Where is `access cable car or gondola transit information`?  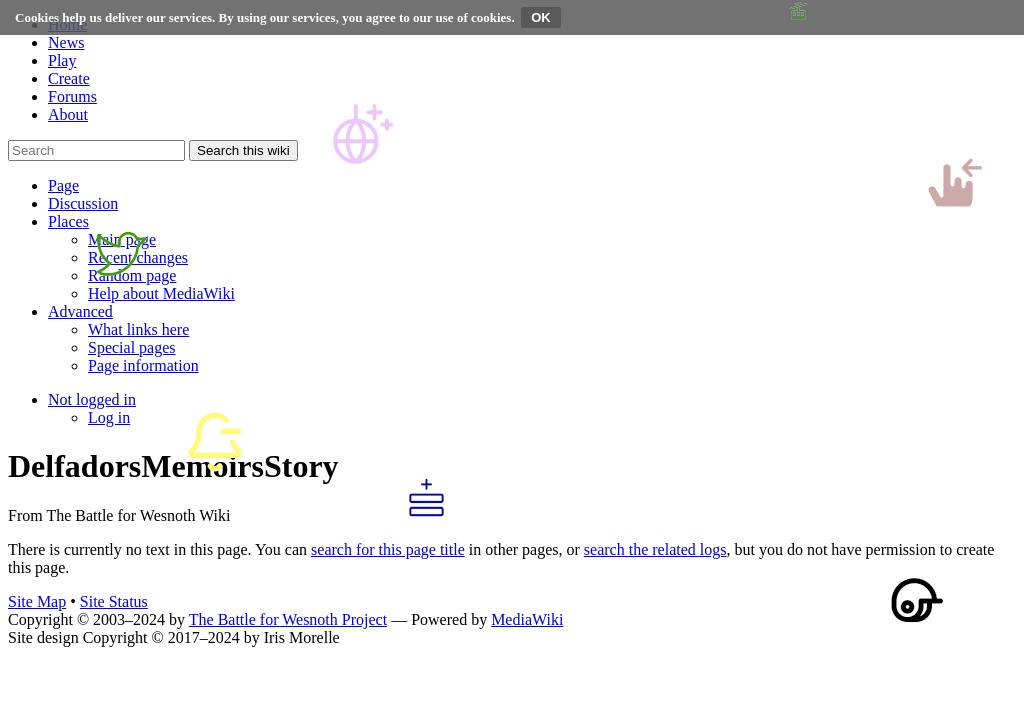 access cable car or gondola transit information is located at coordinates (798, 11).